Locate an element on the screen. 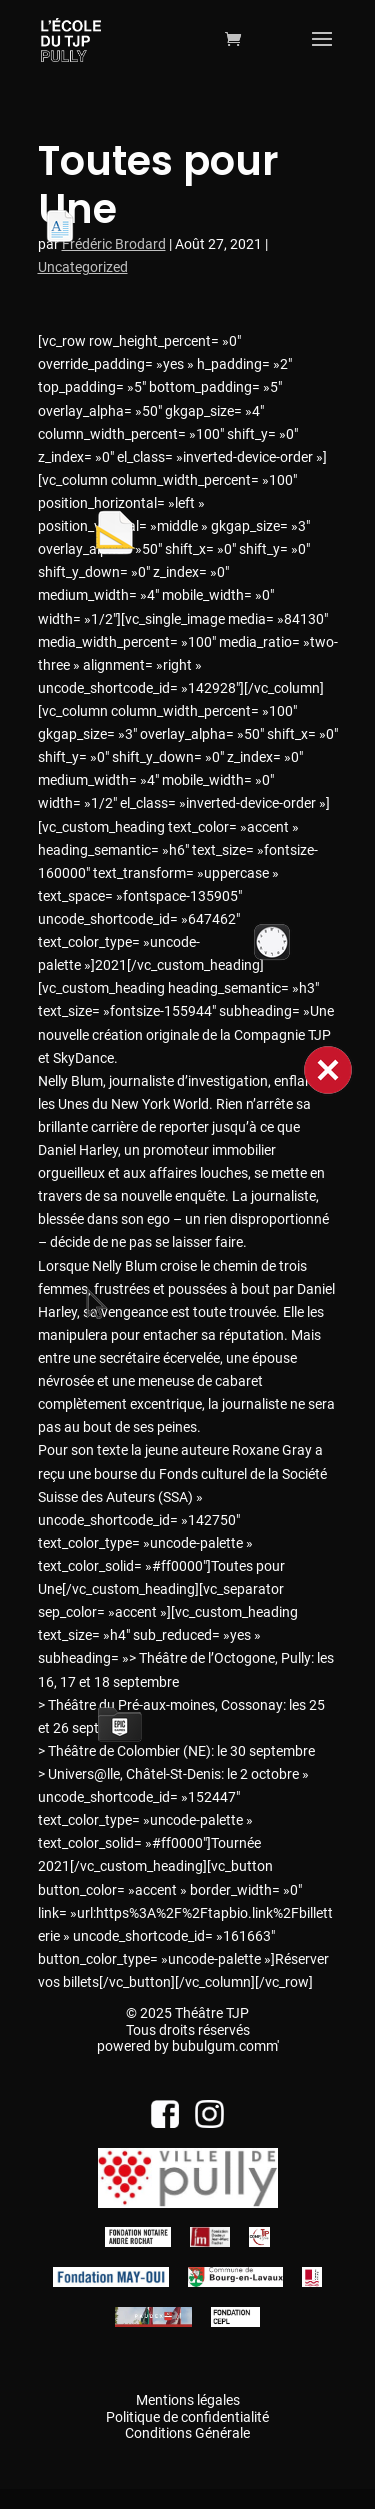 This screenshot has height=2509, width=375. open the clock app is located at coordinates (272, 942).